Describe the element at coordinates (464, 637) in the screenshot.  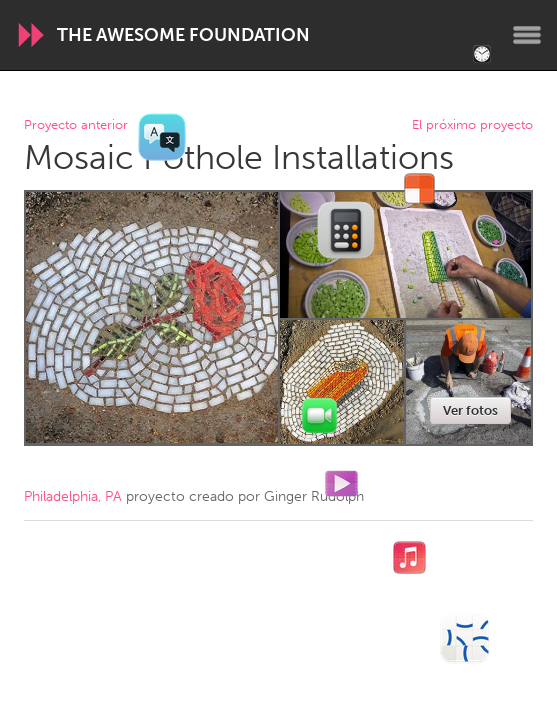
I see `launch gnome taquin sliding puzzle game` at that location.